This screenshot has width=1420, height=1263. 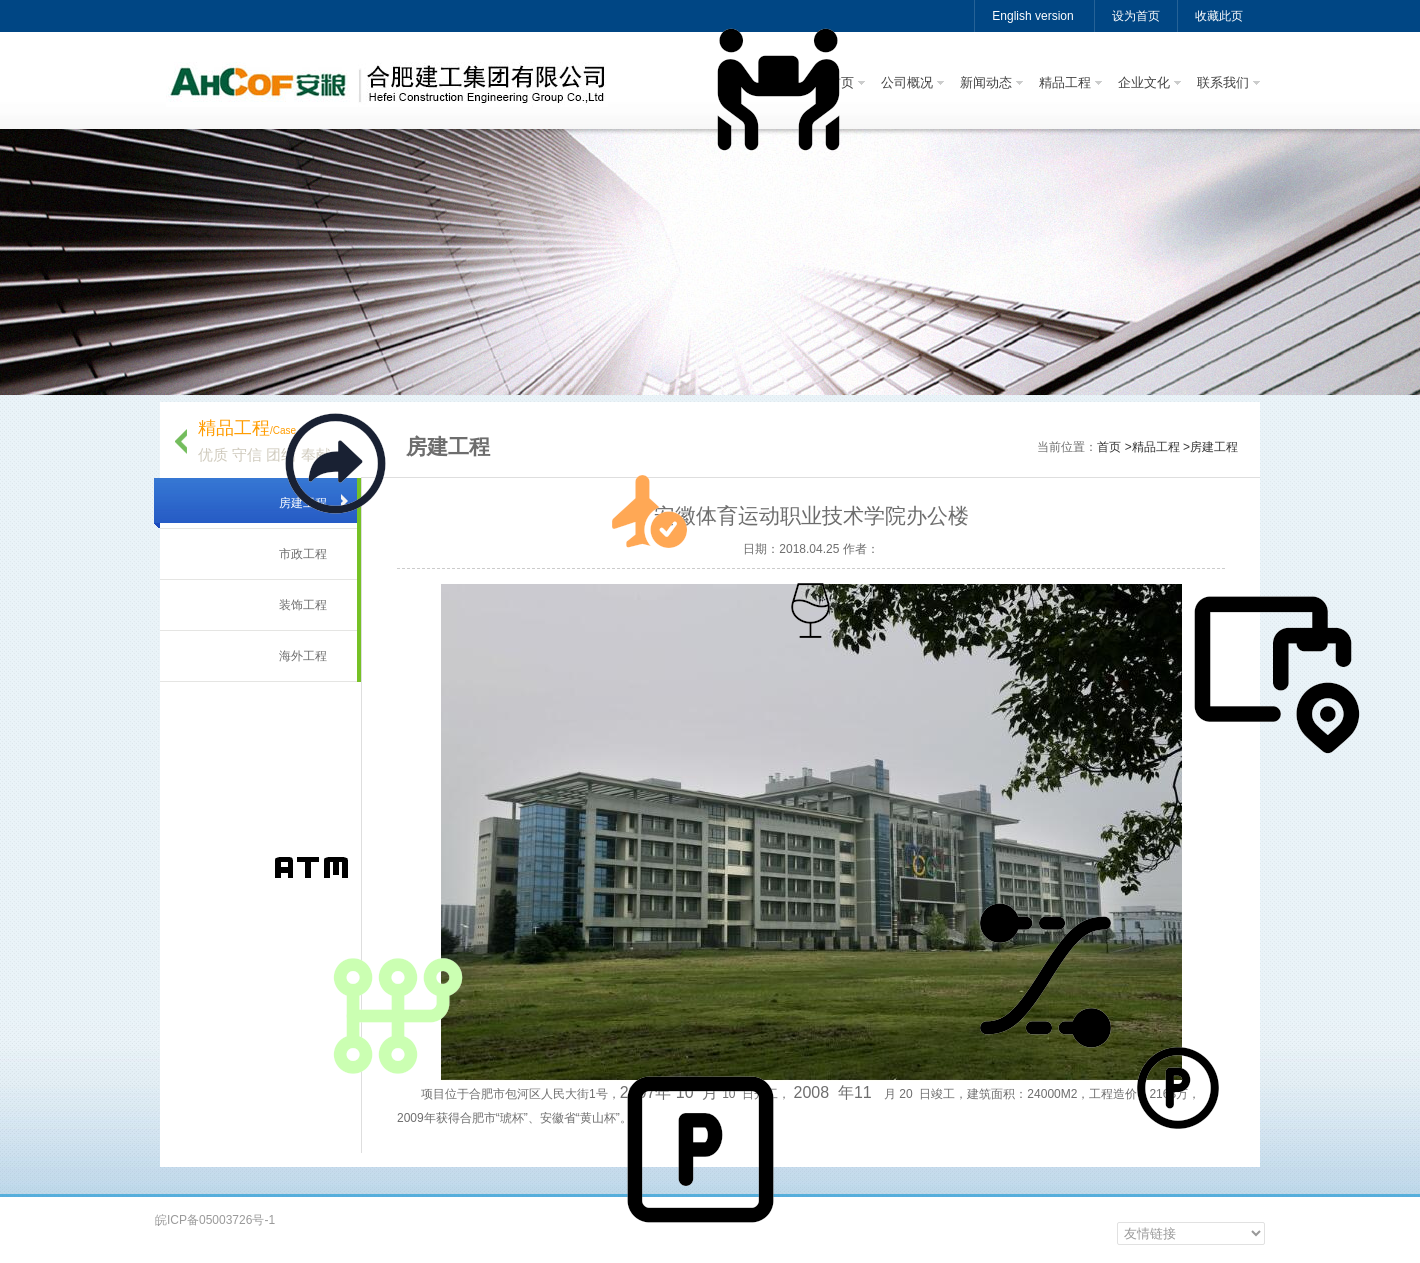 What do you see at coordinates (1045, 975) in the screenshot?
I see `adjust animation easing curve control points` at bounding box center [1045, 975].